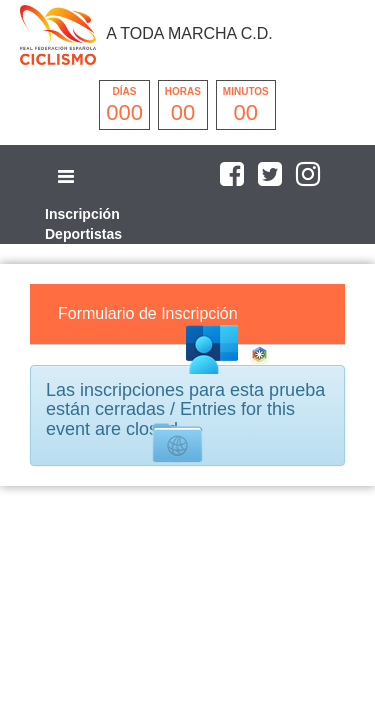 The image size is (375, 720). I want to click on open boxy svg vector graphics editor, so click(259, 354).